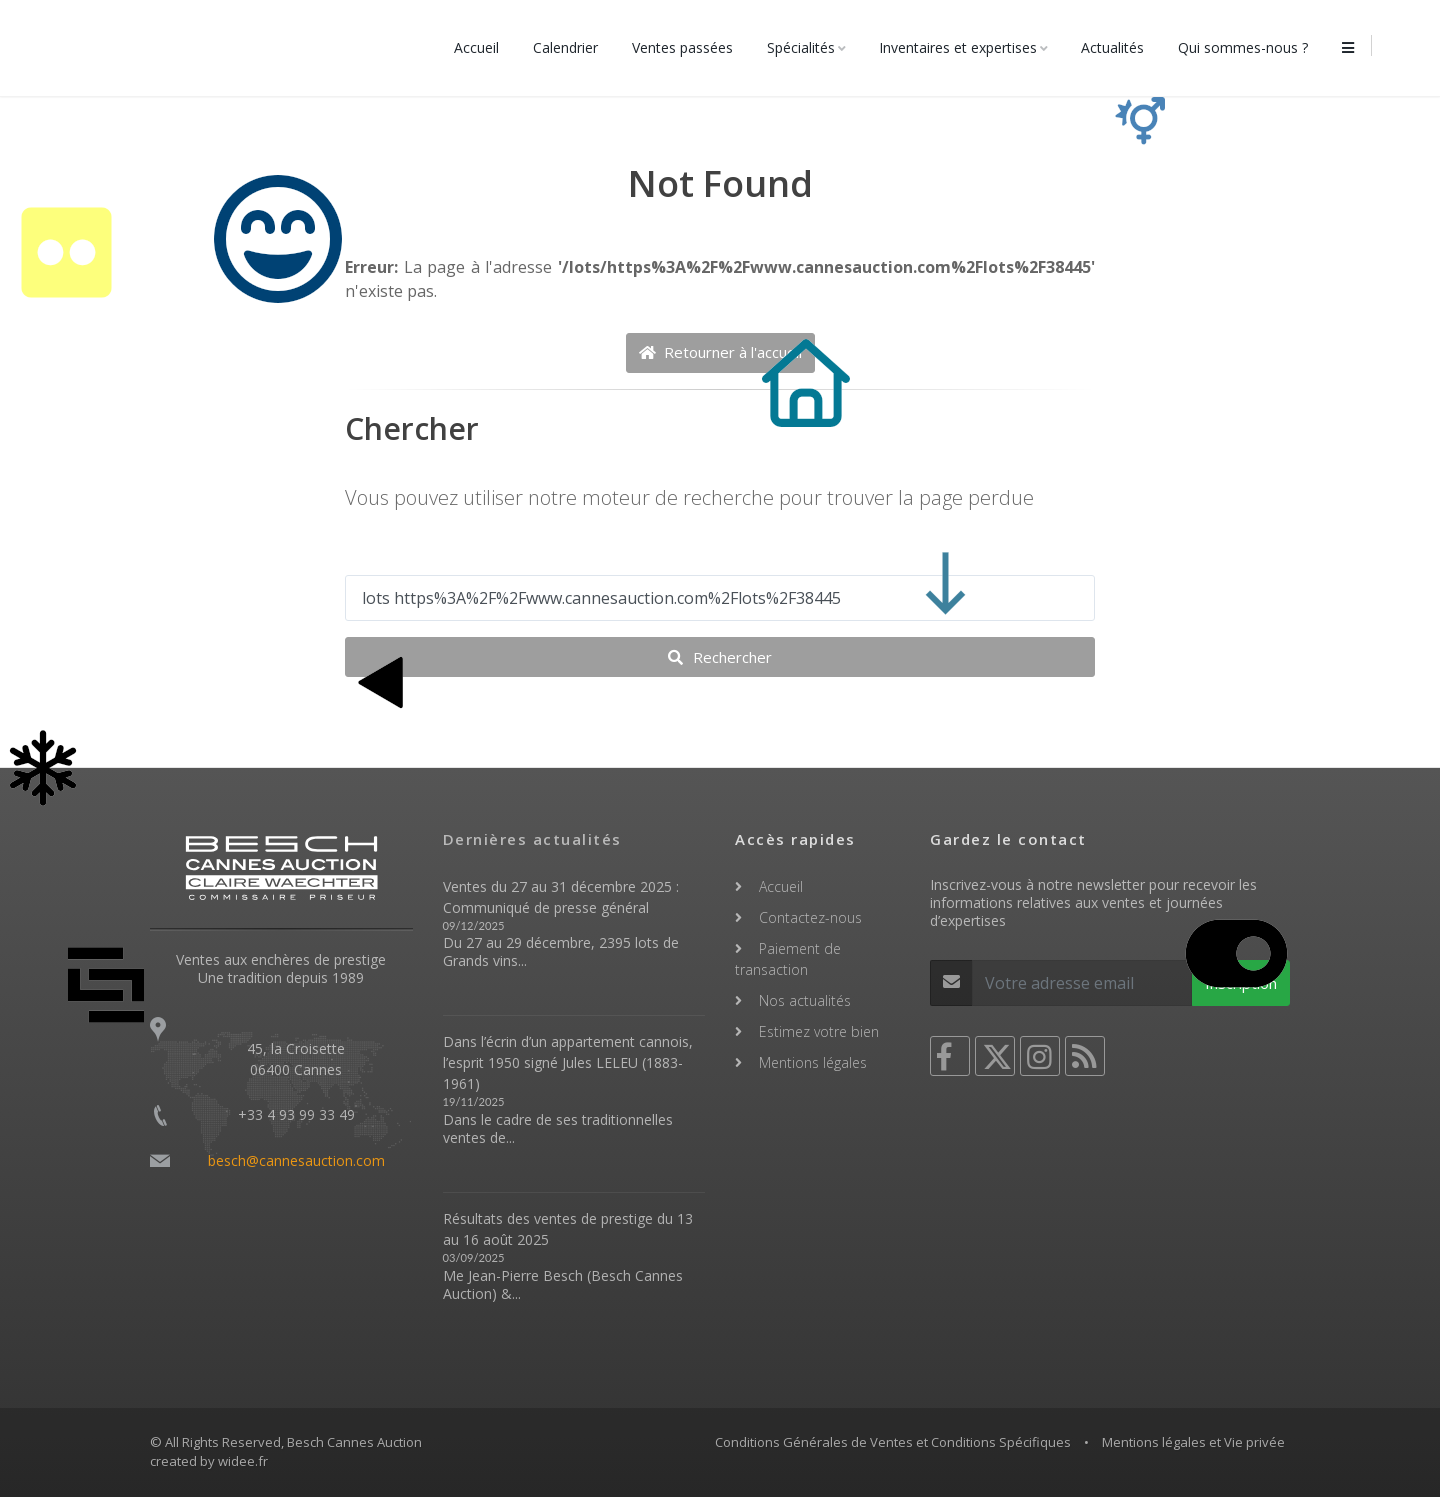 Image resolution: width=1440 pixels, height=1497 pixels. I want to click on indicates gender-based violence awareness or resources, so click(1140, 122).